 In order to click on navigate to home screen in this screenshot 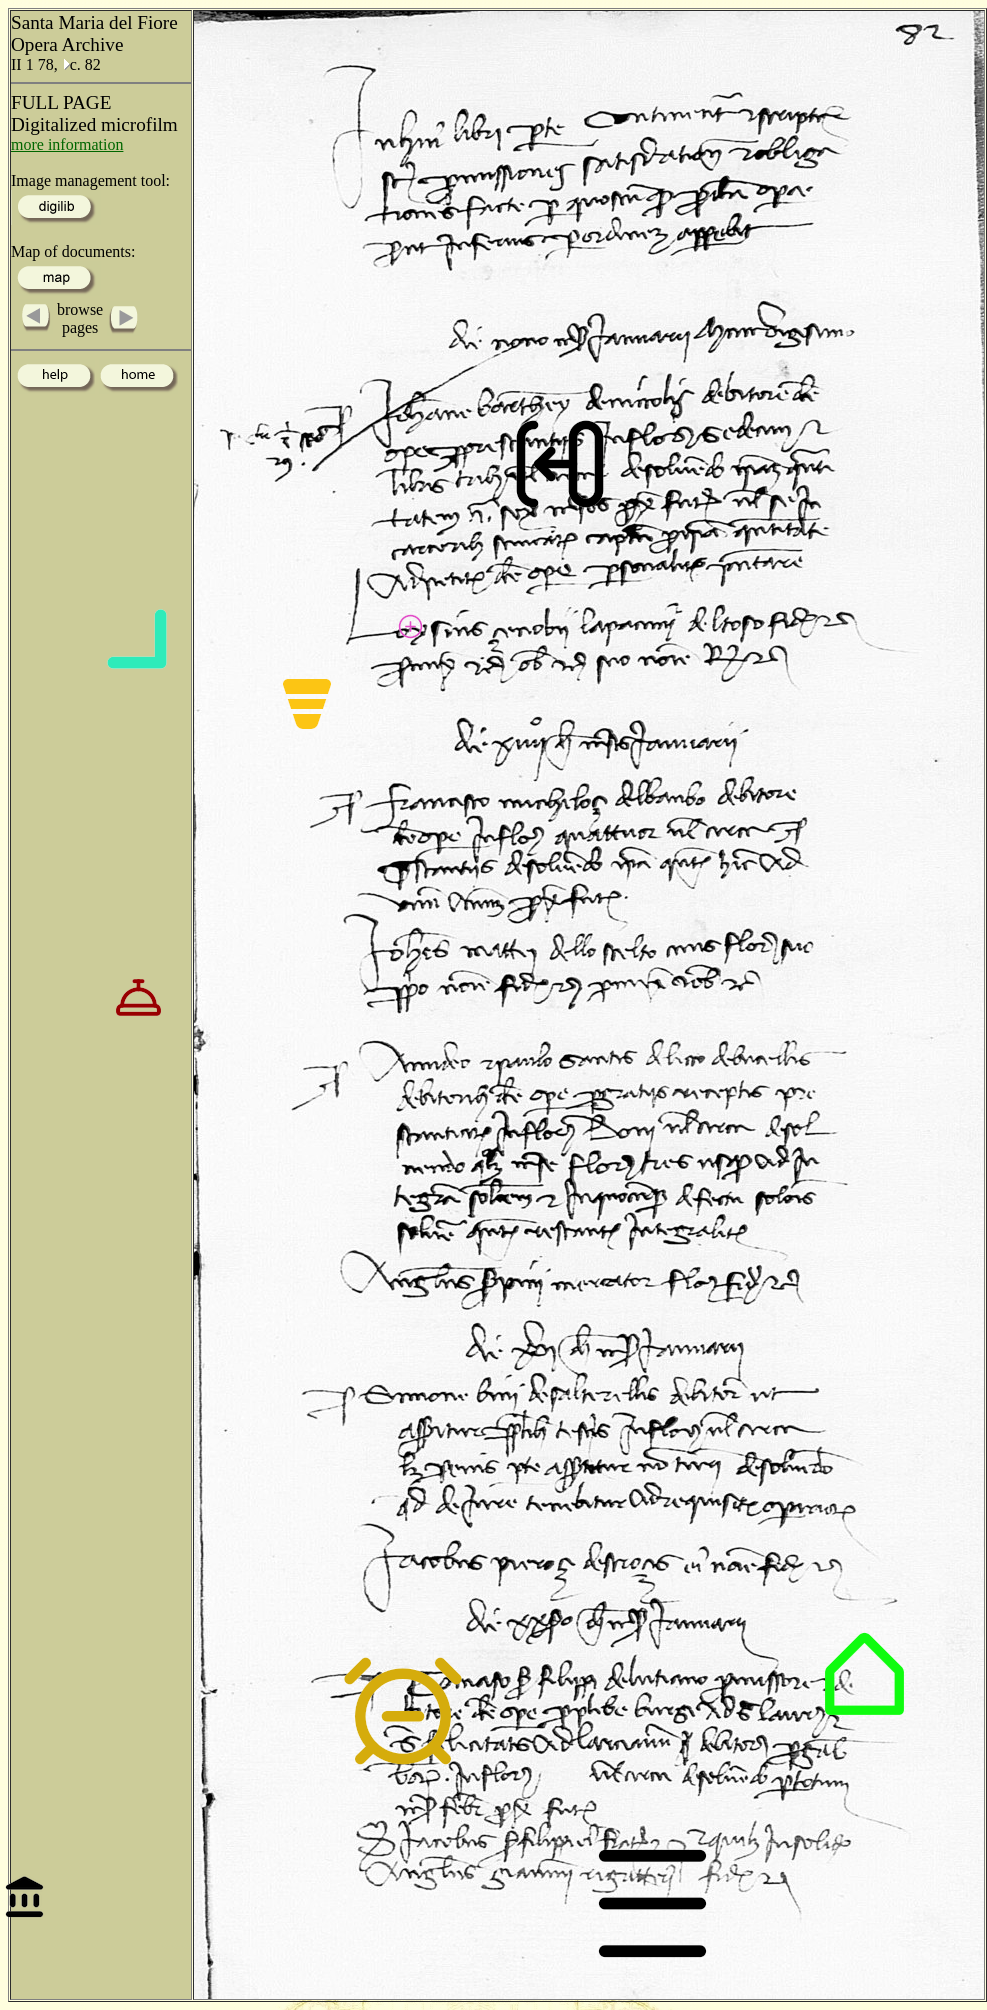, I will do `click(864, 1675)`.